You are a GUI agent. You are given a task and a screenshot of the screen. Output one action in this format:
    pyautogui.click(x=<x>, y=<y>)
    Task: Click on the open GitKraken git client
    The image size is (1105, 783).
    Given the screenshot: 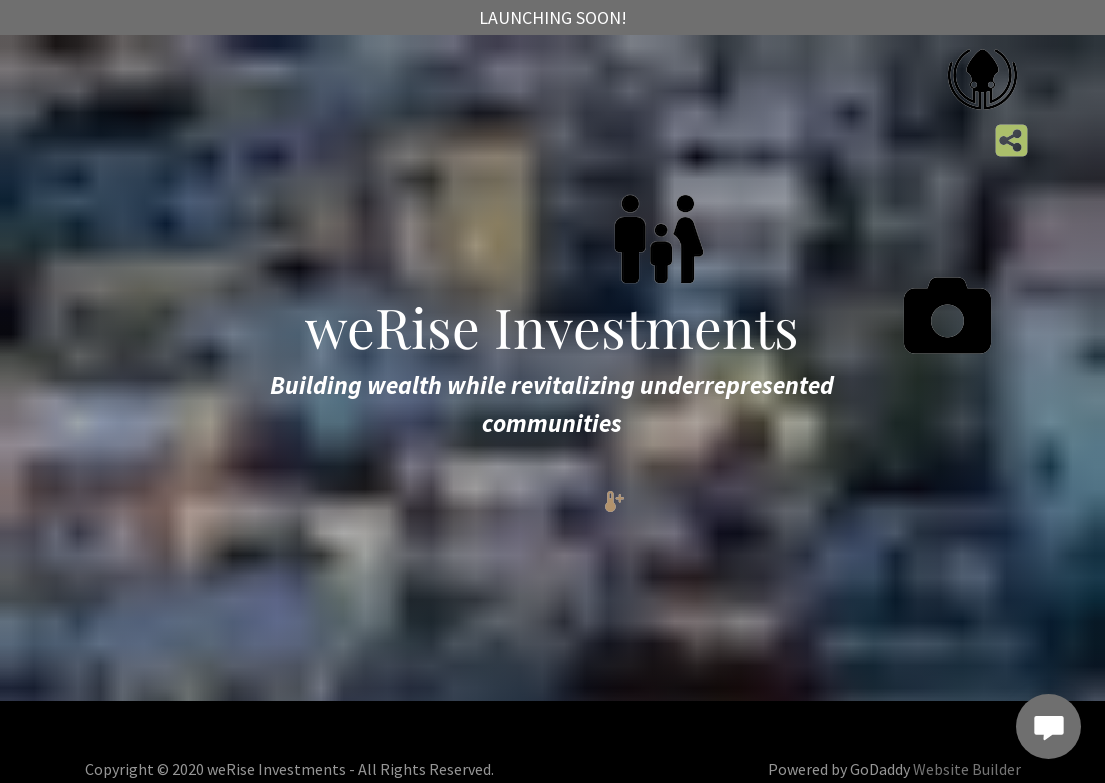 What is the action you would take?
    pyautogui.click(x=982, y=79)
    